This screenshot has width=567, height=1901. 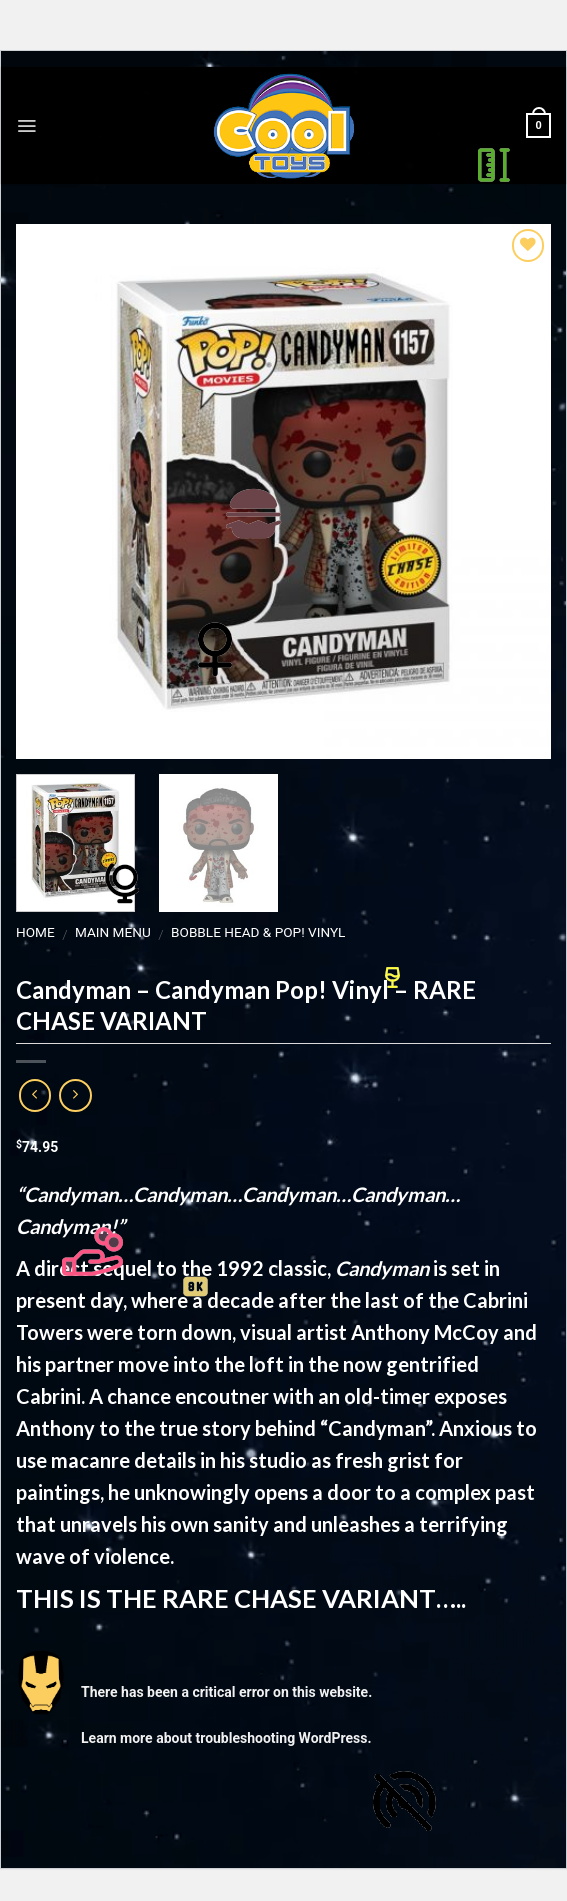 I want to click on portable hotspot is disabled, so click(x=404, y=1802).